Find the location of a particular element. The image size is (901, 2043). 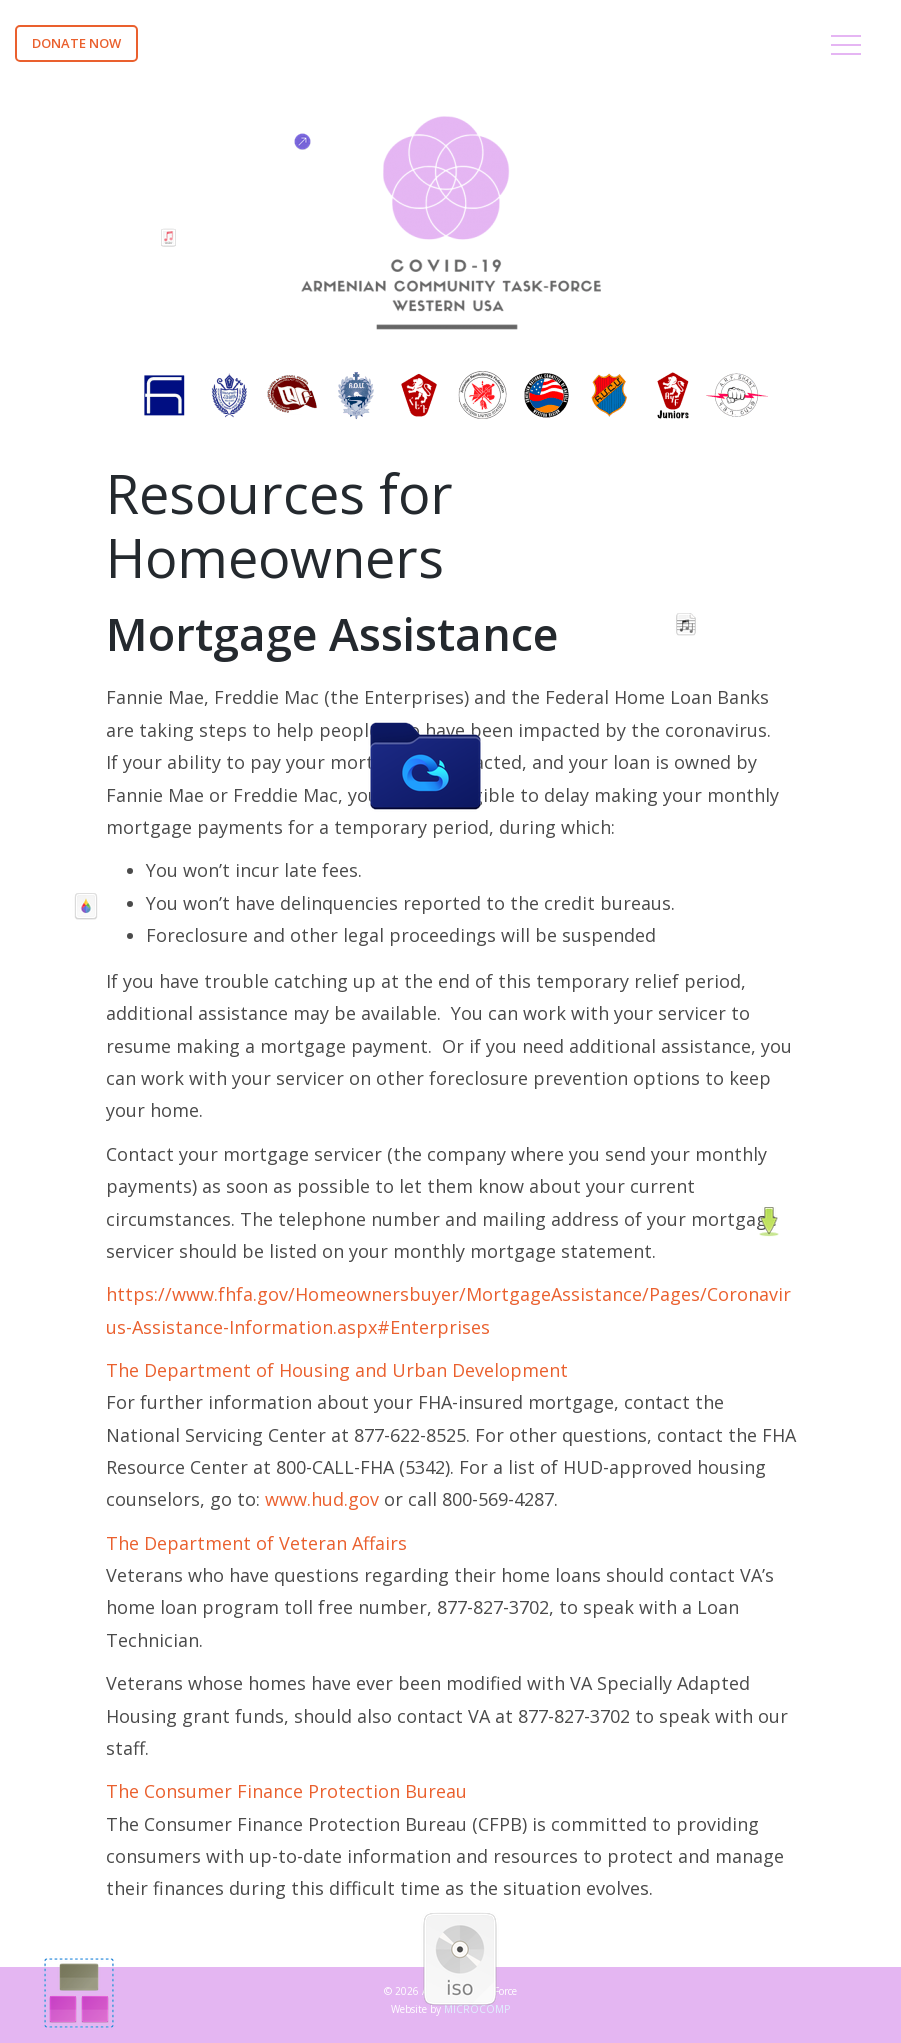

audio file in wav format is located at coordinates (168, 237).